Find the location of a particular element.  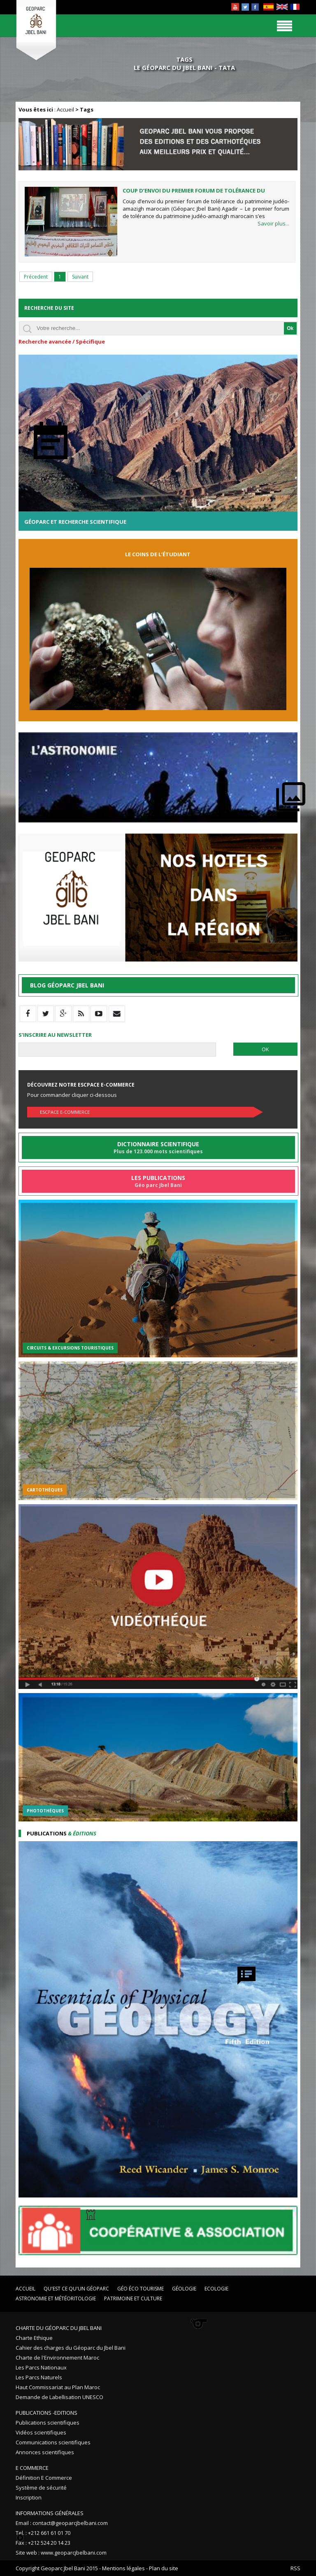

access castle or fortress-themed content is located at coordinates (91, 2214).